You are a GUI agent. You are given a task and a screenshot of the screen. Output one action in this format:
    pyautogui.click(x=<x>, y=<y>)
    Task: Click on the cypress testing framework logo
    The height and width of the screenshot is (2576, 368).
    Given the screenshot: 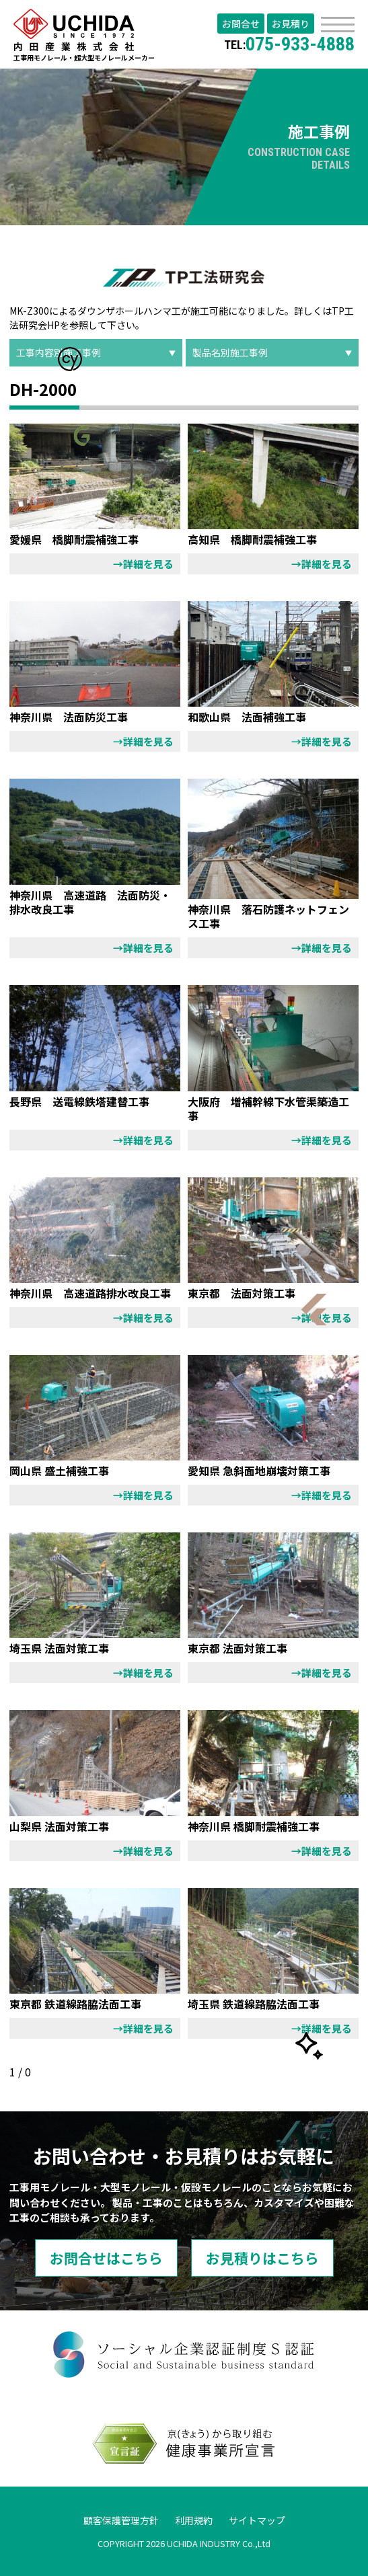 What is the action you would take?
    pyautogui.click(x=70, y=359)
    